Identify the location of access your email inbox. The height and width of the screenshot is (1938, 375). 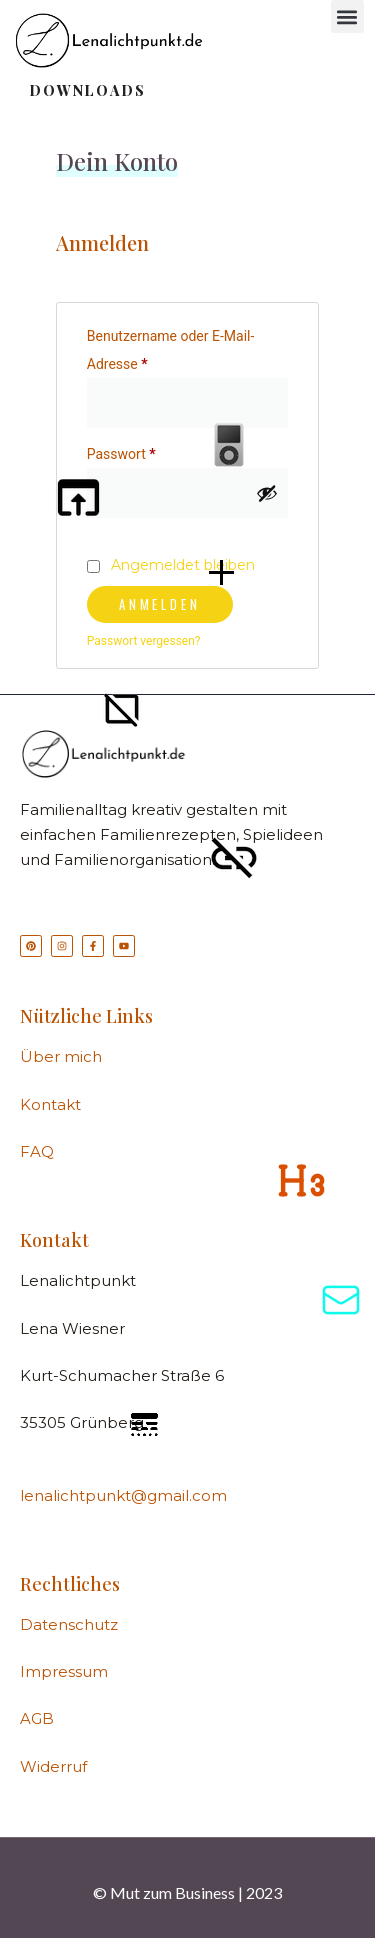
(341, 1300).